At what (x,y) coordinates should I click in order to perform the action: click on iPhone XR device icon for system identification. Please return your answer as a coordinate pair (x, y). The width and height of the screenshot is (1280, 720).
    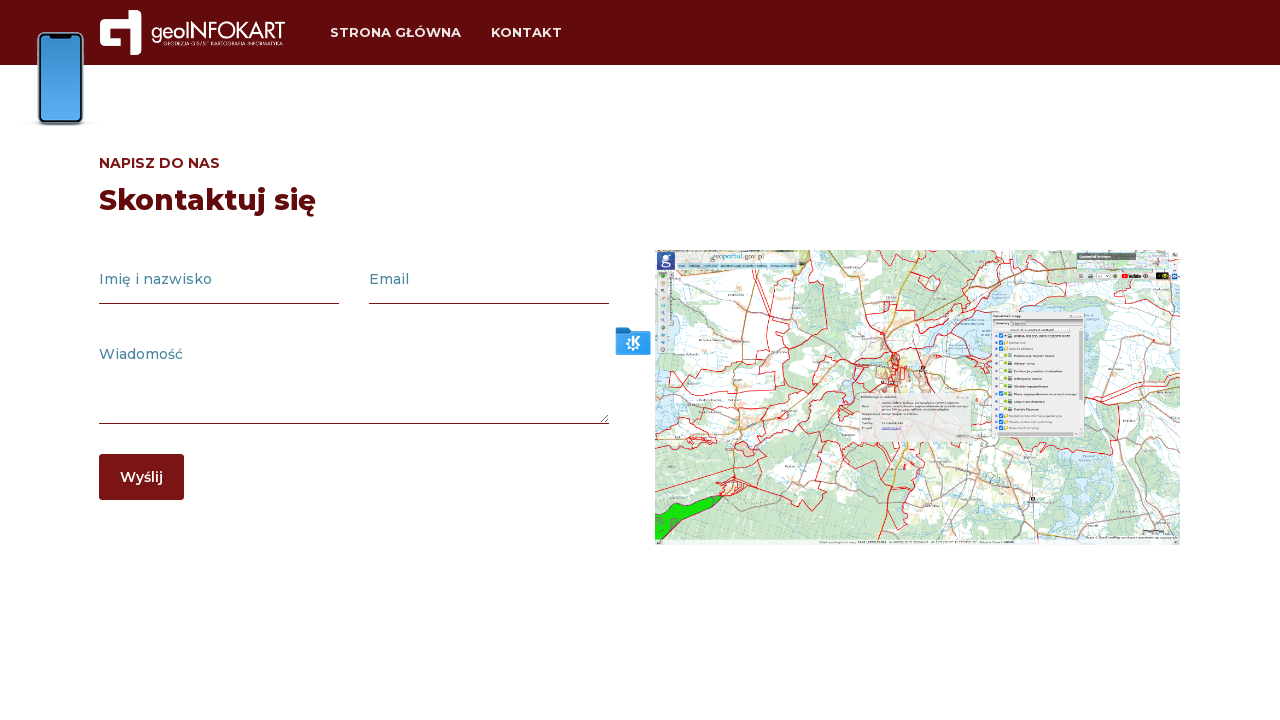
    Looking at the image, I should click on (60, 79).